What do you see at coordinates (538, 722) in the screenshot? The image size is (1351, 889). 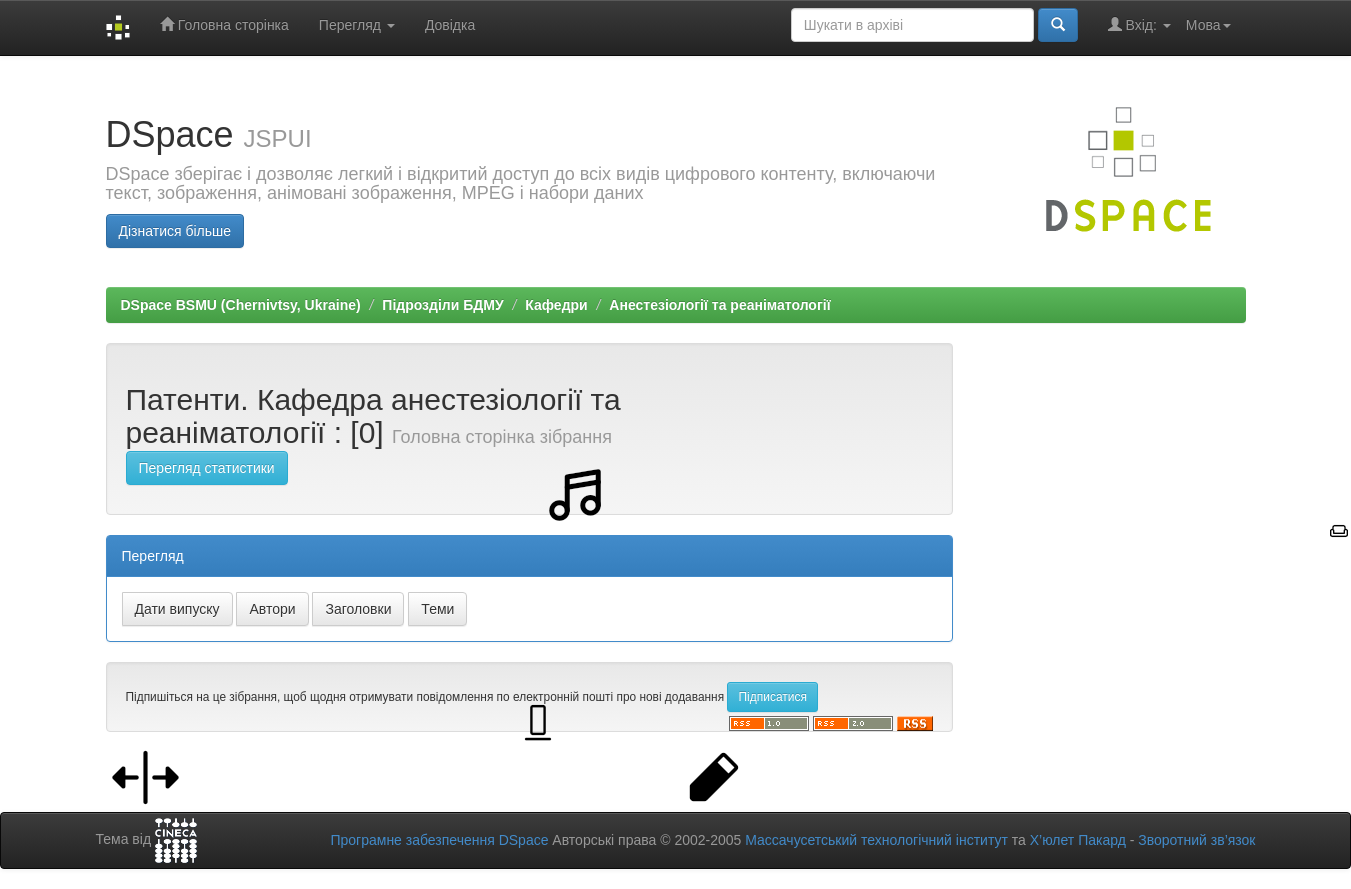 I see `align object to bottom edge` at bounding box center [538, 722].